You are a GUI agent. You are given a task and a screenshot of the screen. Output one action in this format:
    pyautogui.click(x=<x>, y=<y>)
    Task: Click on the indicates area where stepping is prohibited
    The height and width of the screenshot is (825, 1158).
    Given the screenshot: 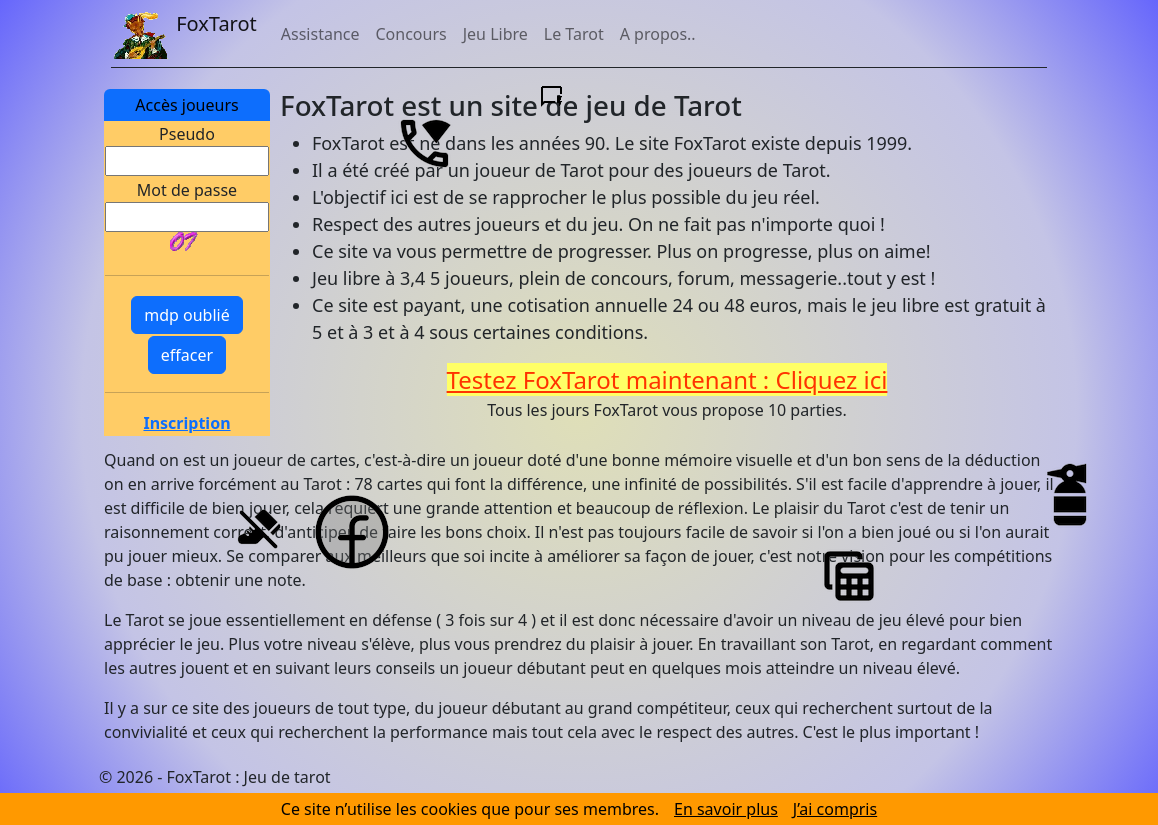 What is the action you would take?
    pyautogui.click(x=260, y=528)
    